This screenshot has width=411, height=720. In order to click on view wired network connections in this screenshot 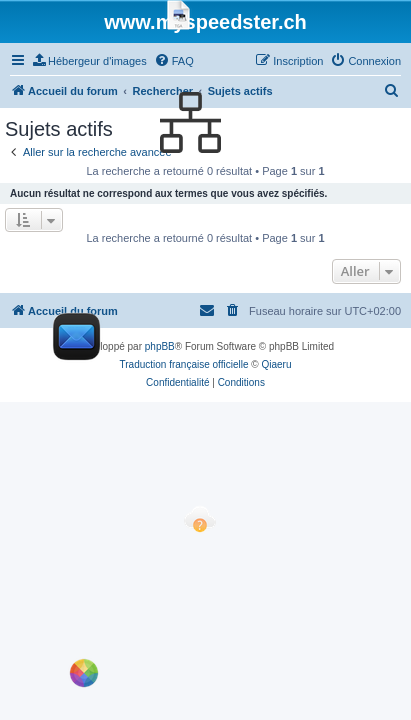, I will do `click(190, 122)`.